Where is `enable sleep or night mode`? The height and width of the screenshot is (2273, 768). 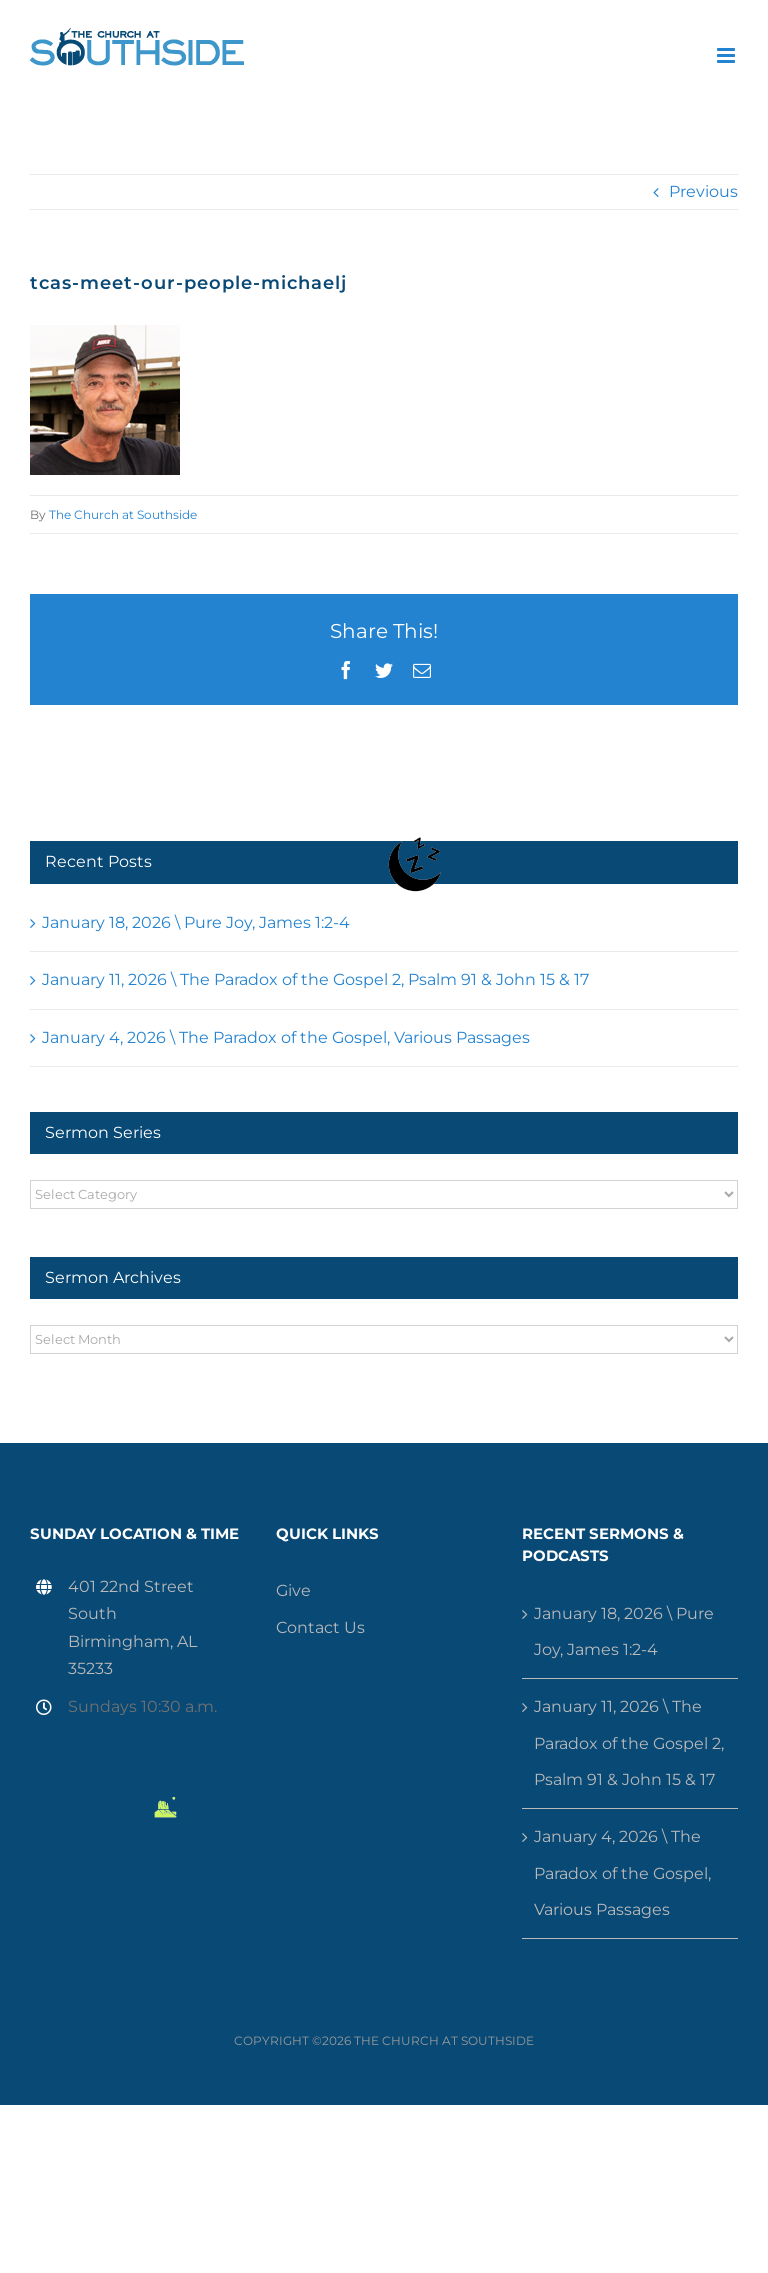
enable sleep or night mode is located at coordinates (415, 864).